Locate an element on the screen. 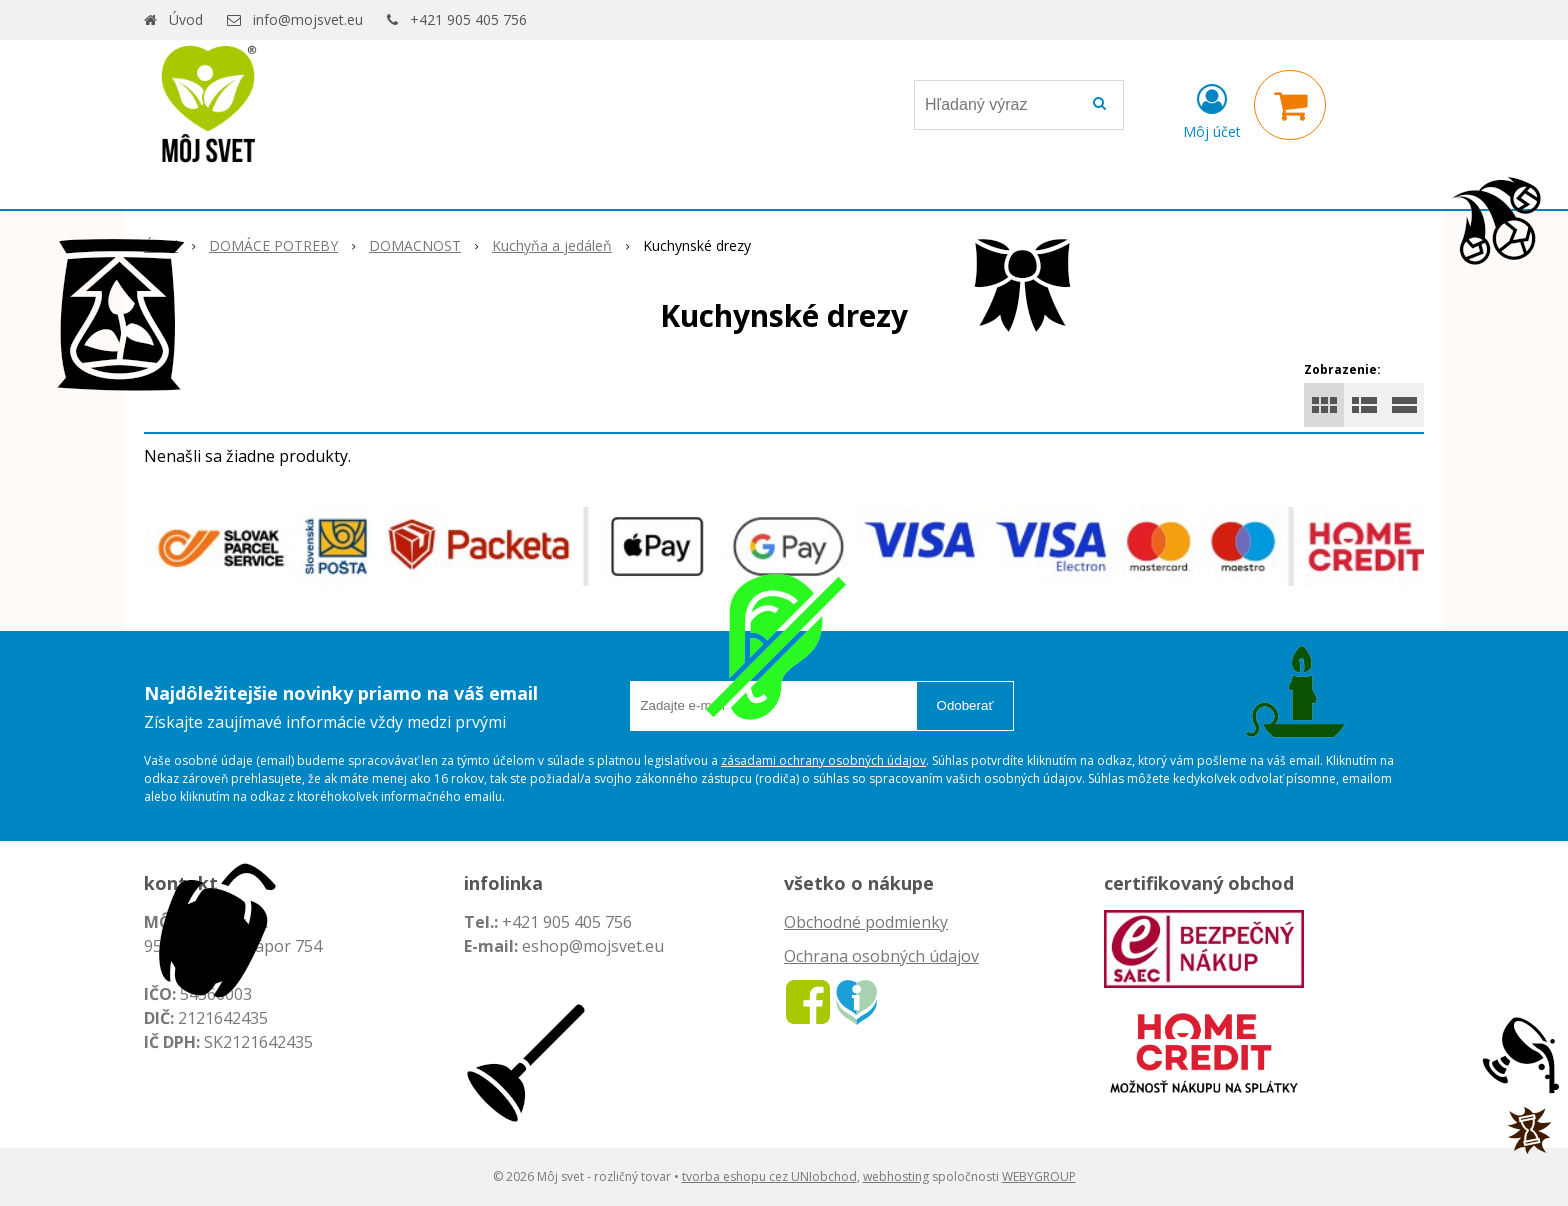 Image resolution: width=1568 pixels, height=1206 pixels. select bell pepper ingredient in a cooking game is located at coordinates (217, 930).